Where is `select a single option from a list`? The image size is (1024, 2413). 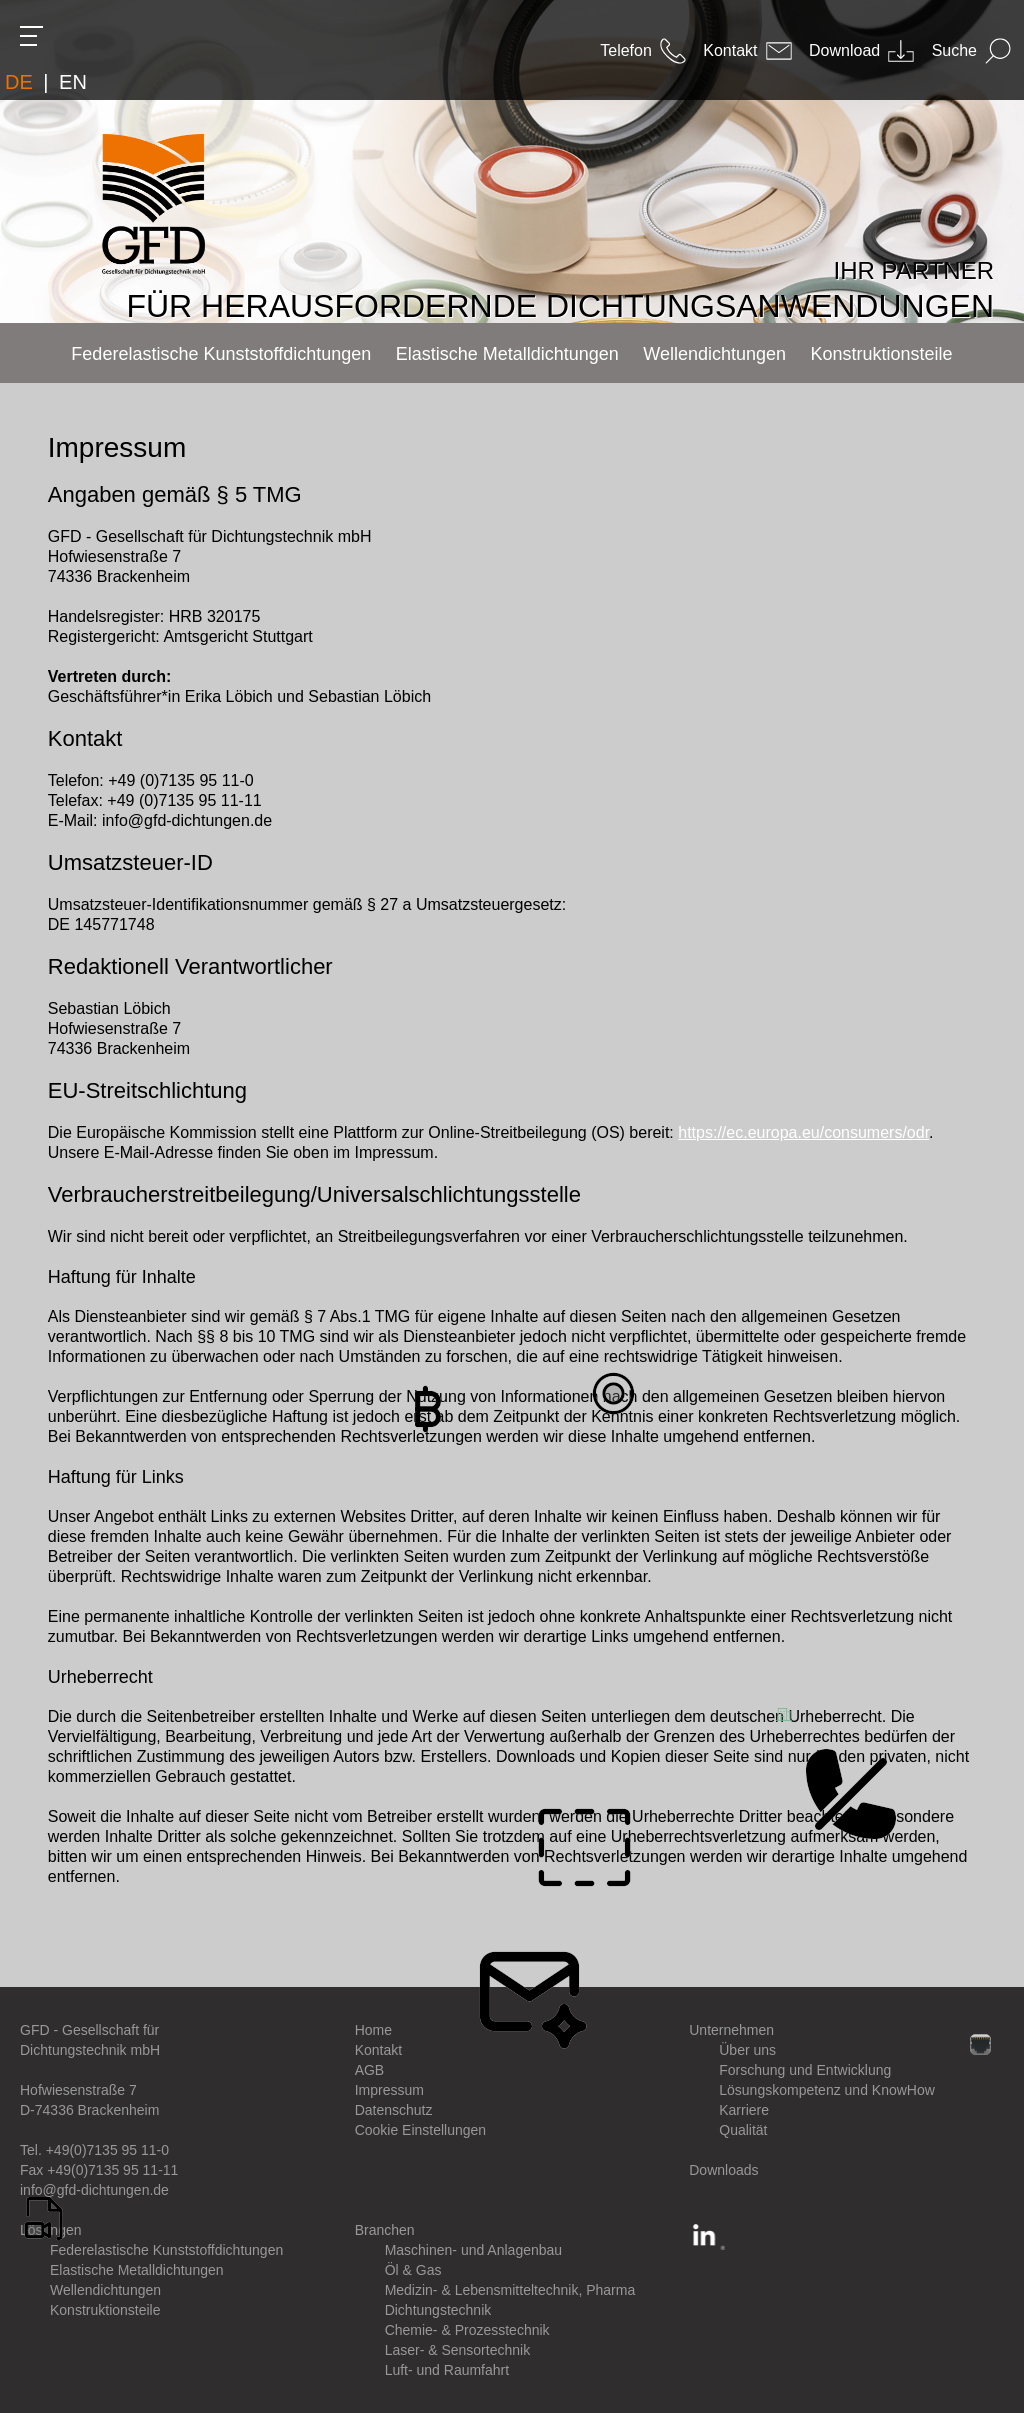
select a single option from a list is located at coordinates (613, 1393).